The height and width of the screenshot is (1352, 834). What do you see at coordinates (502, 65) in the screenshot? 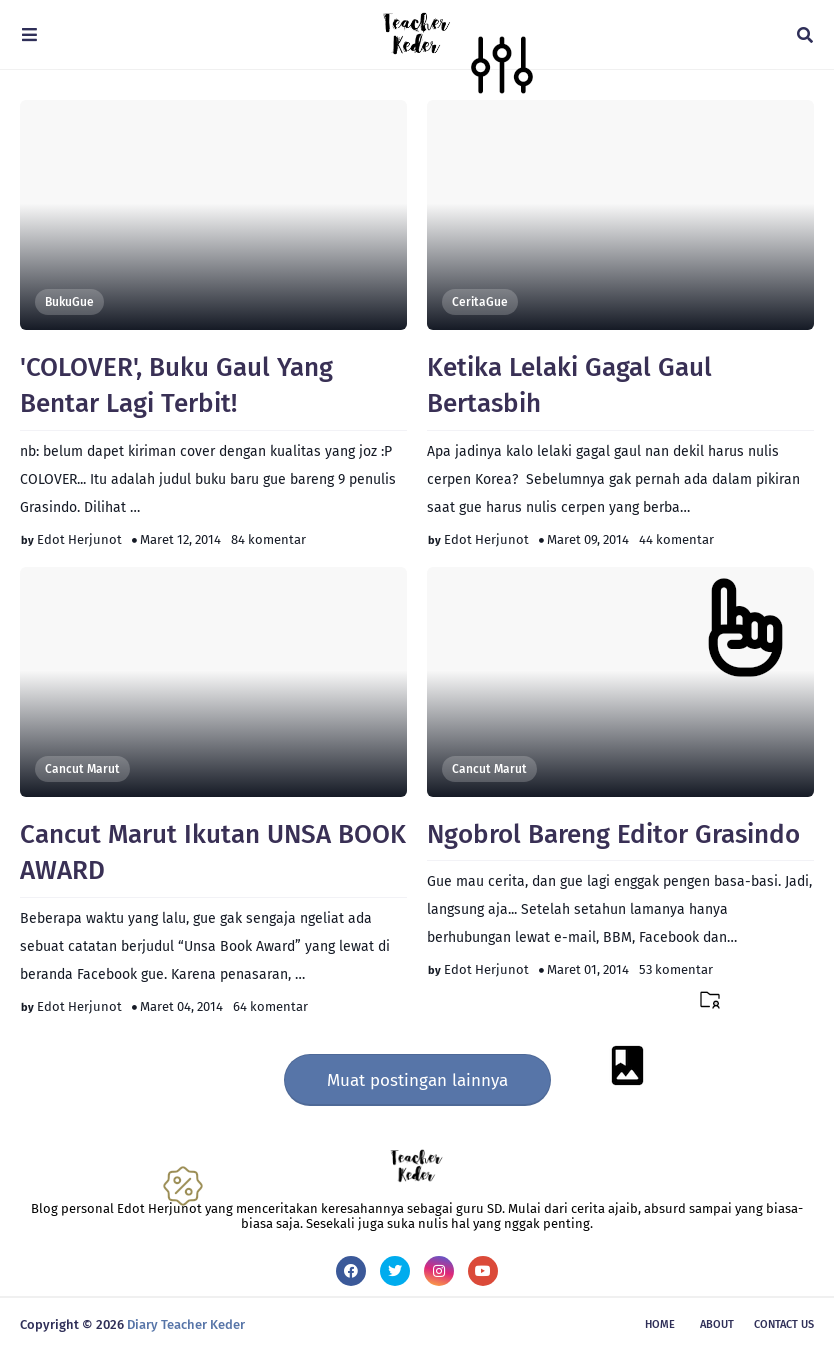
I see `adjust settings or preferences` at bounding box center [502, 65].